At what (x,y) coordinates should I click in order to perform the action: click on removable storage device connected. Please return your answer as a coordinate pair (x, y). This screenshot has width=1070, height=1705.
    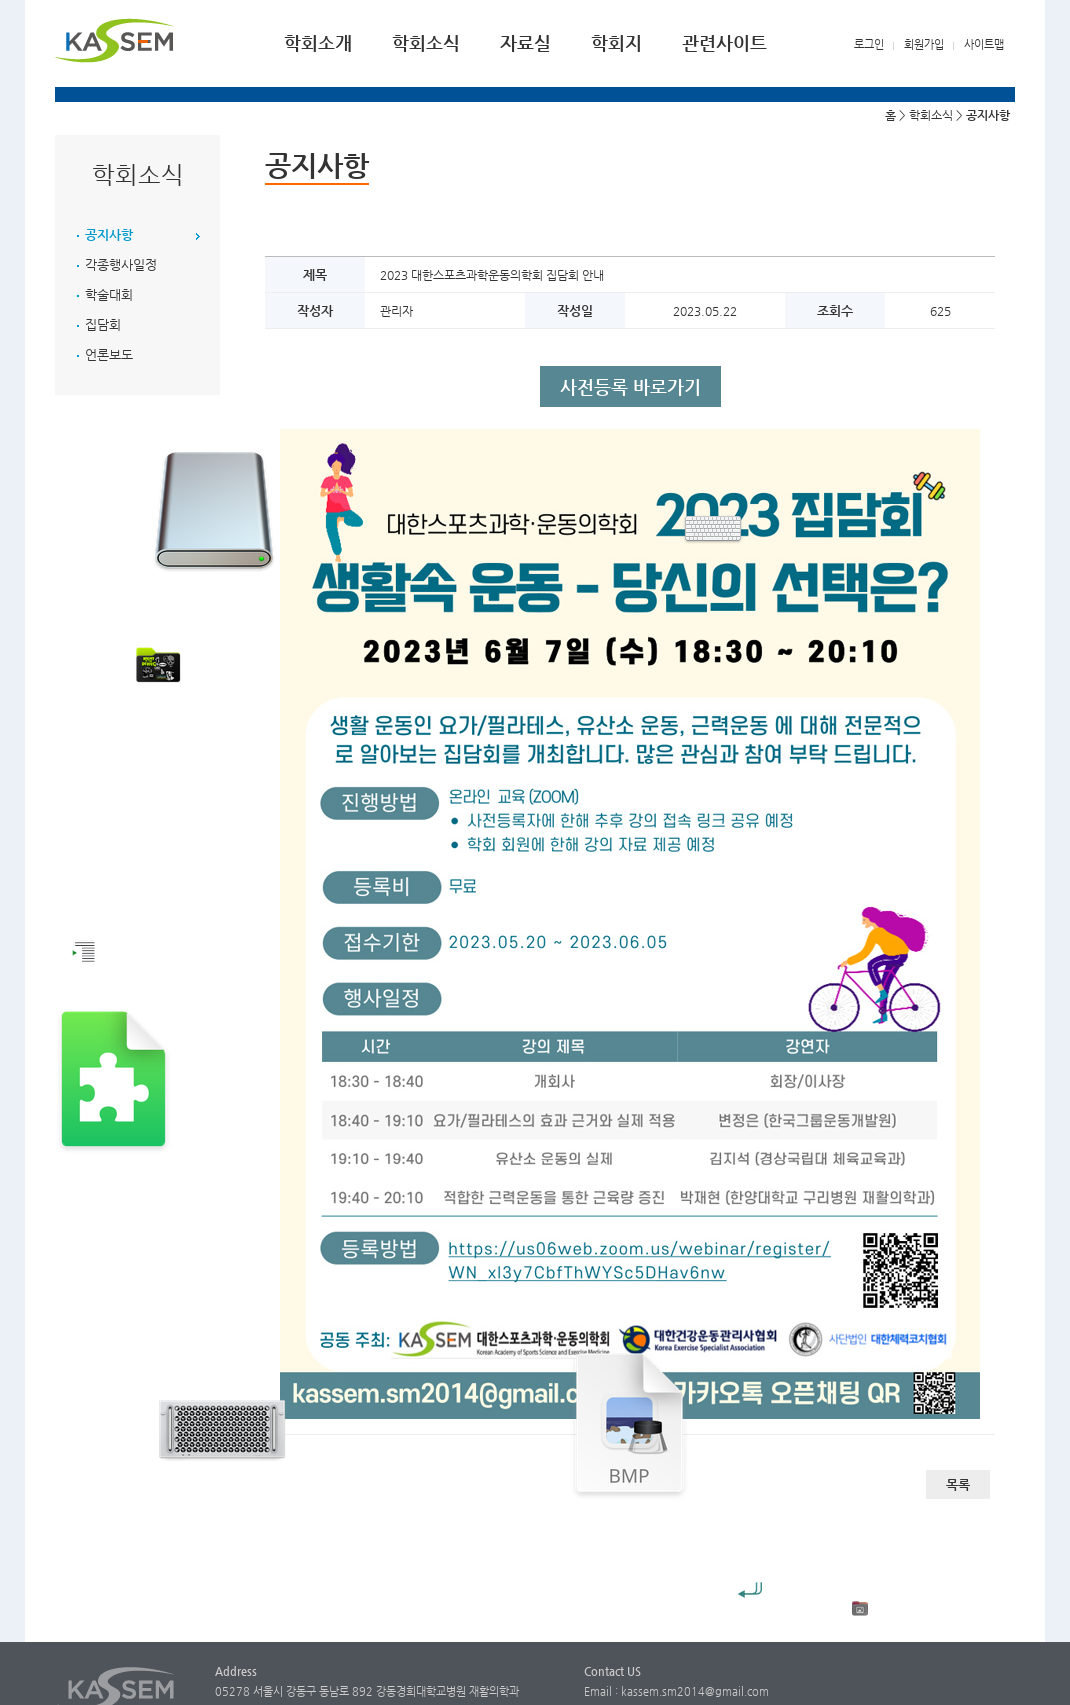
    Looking at the image, I should click on (214, 510).